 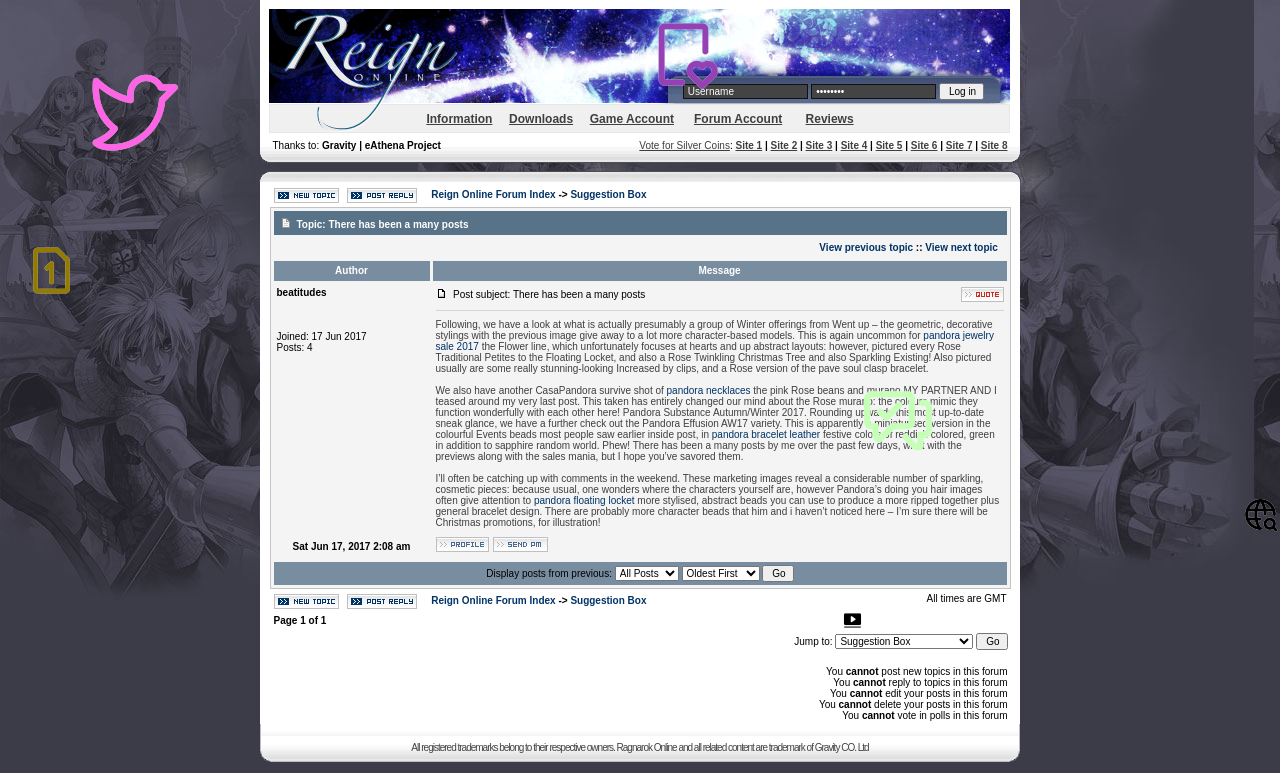 What do you see at coordinates (51, 270) in the screenshot?
I see `sim card slot 1 indicator` at bounding box center [51, 270].